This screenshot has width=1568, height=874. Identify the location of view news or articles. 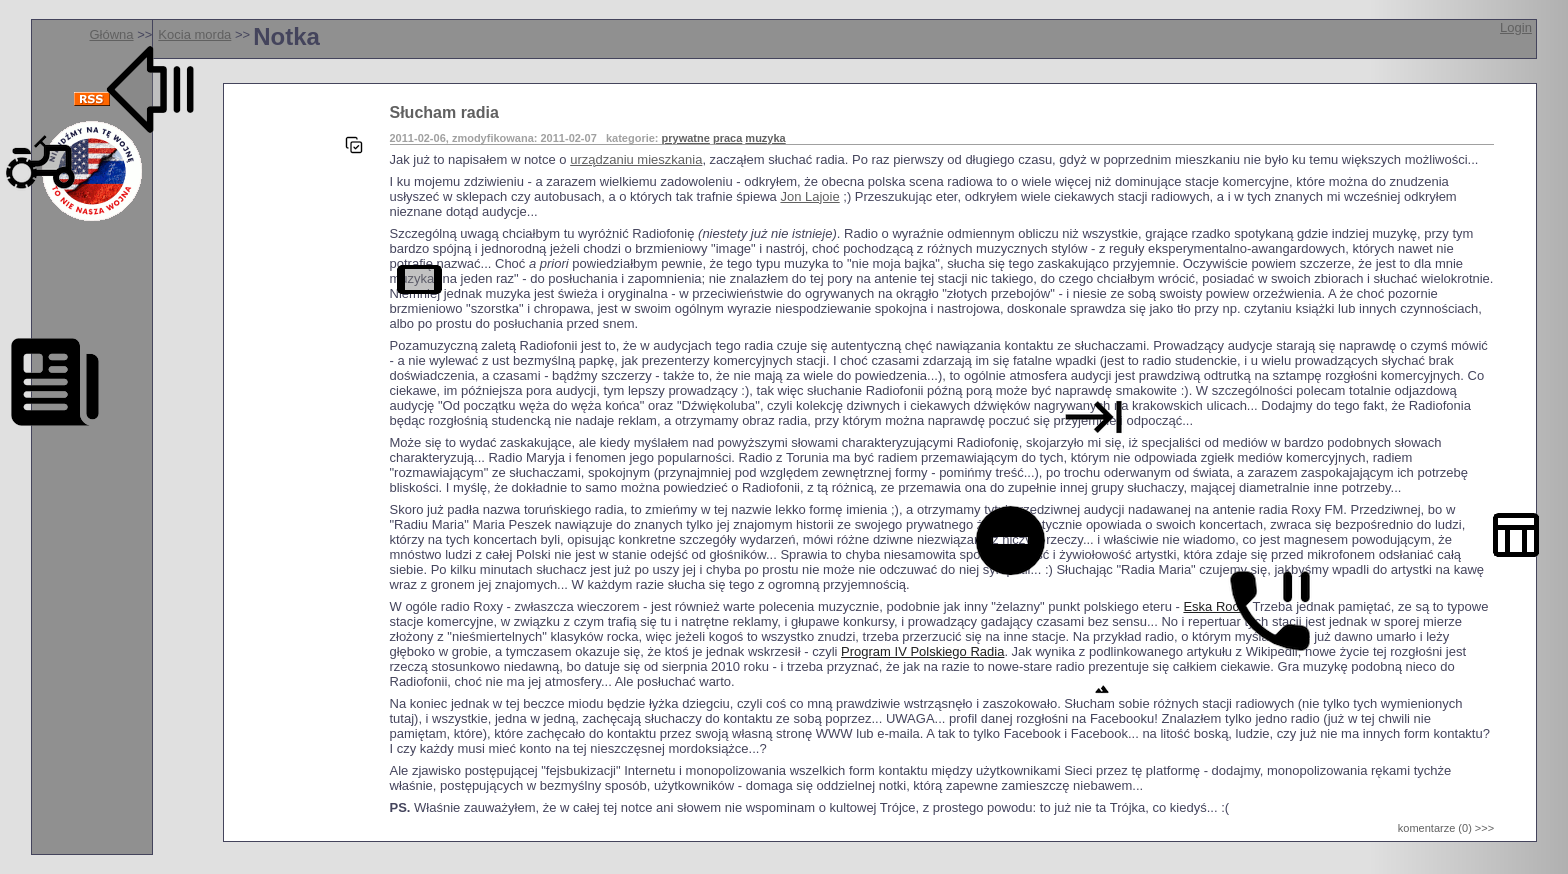
(55, 382).